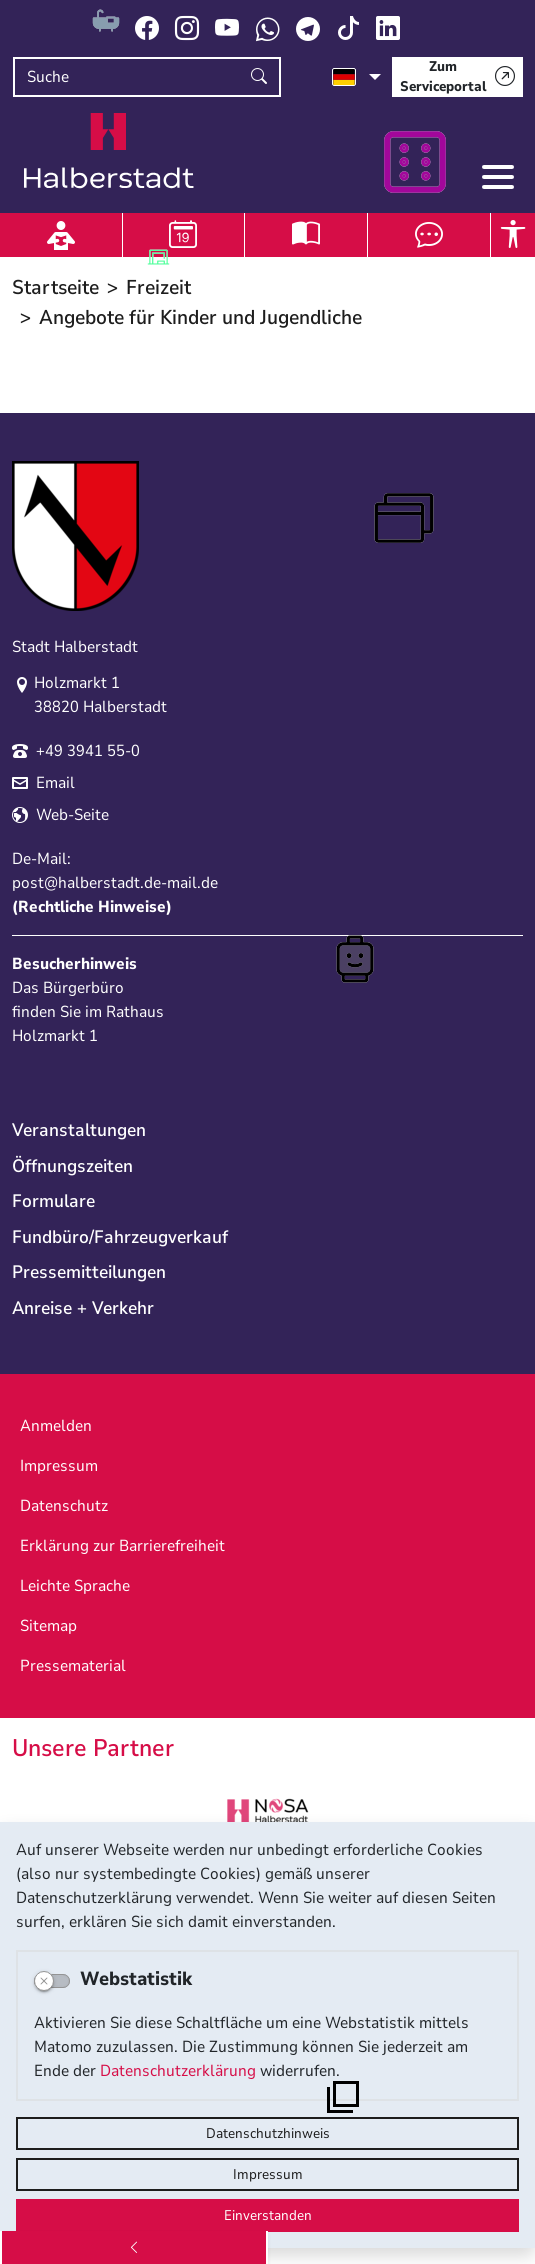 This screenshot has height=2264, width=535. I want to click on indicates bathroom or bathing facilities, so click(106, 21).